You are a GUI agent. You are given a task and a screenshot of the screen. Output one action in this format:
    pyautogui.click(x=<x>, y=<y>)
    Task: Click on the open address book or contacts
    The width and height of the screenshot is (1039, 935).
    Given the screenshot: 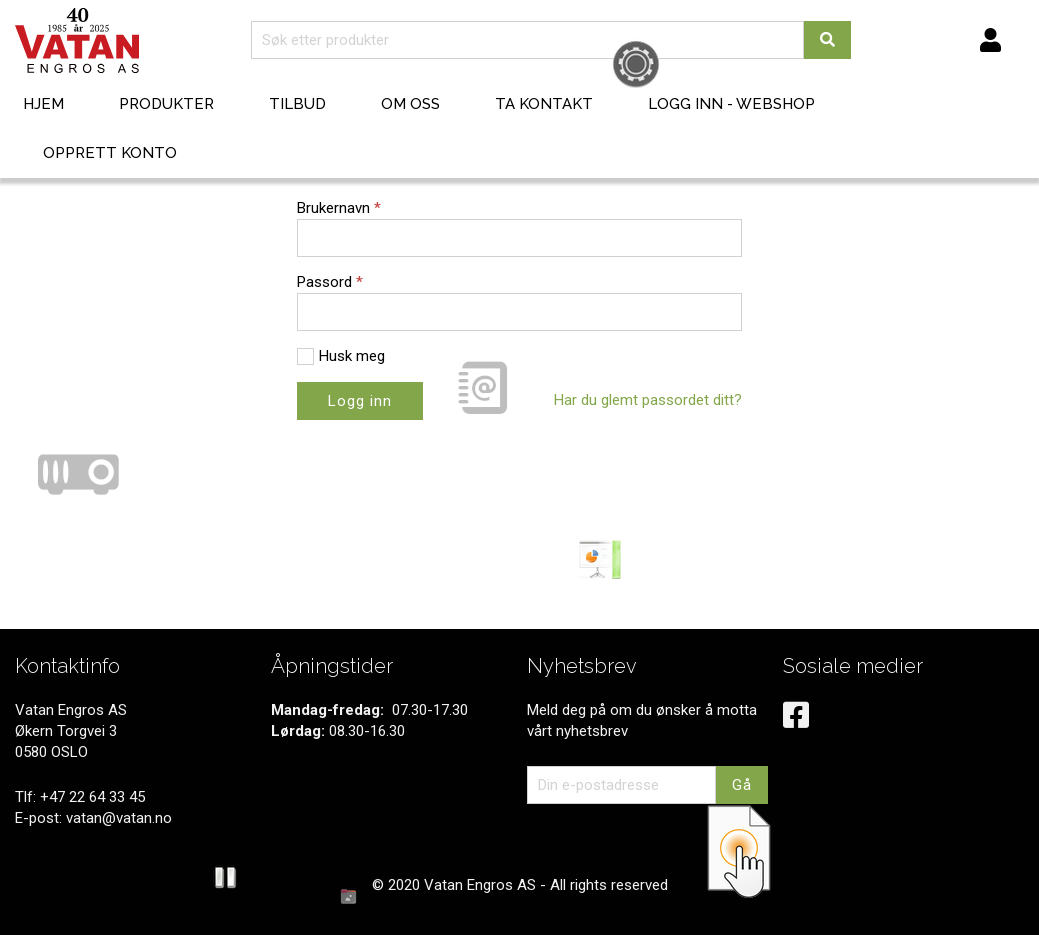 What is the action you would take?
    pyautogui.click(x=486, y=386)
    